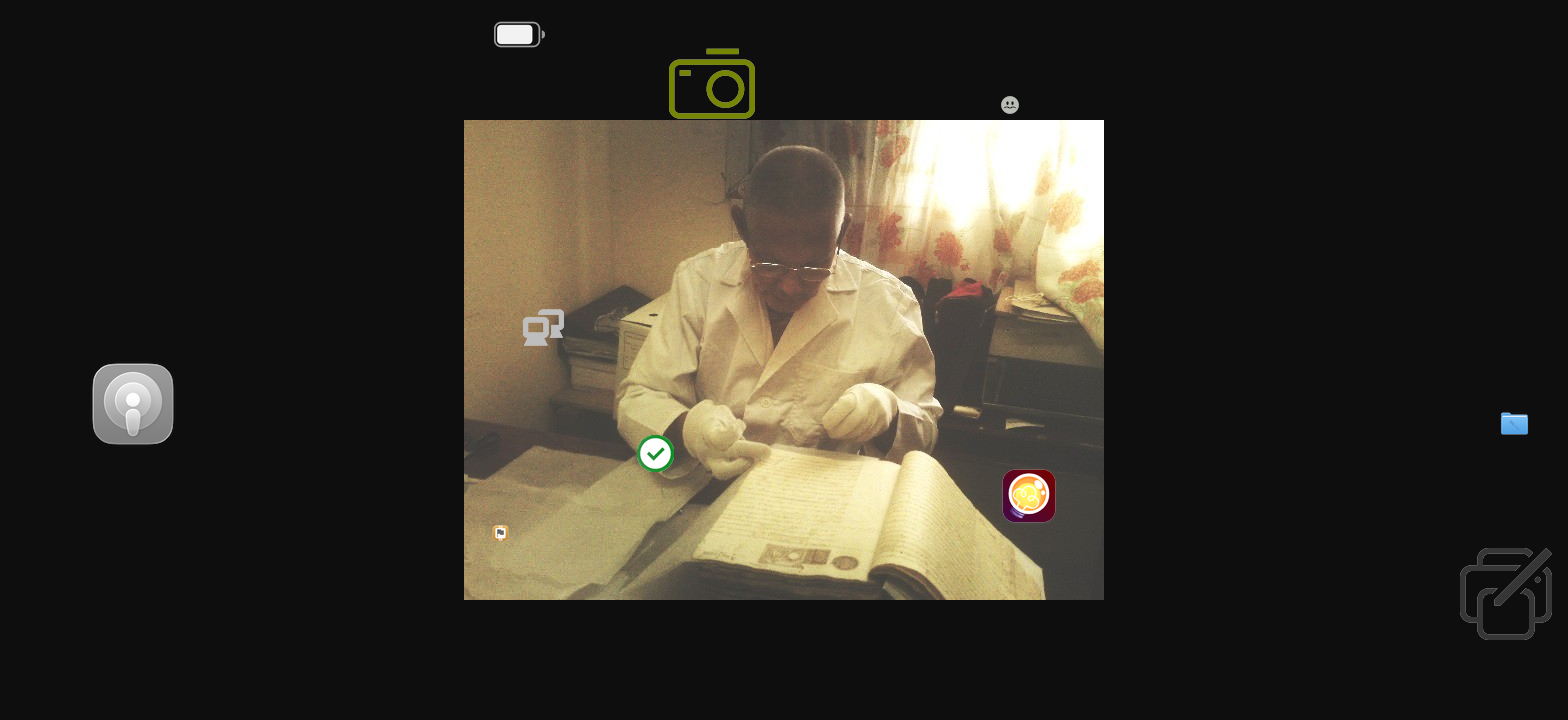  Describe the element at coordinates (133, 404) in the screenshot. I see `open the Podcasts app` at that location.